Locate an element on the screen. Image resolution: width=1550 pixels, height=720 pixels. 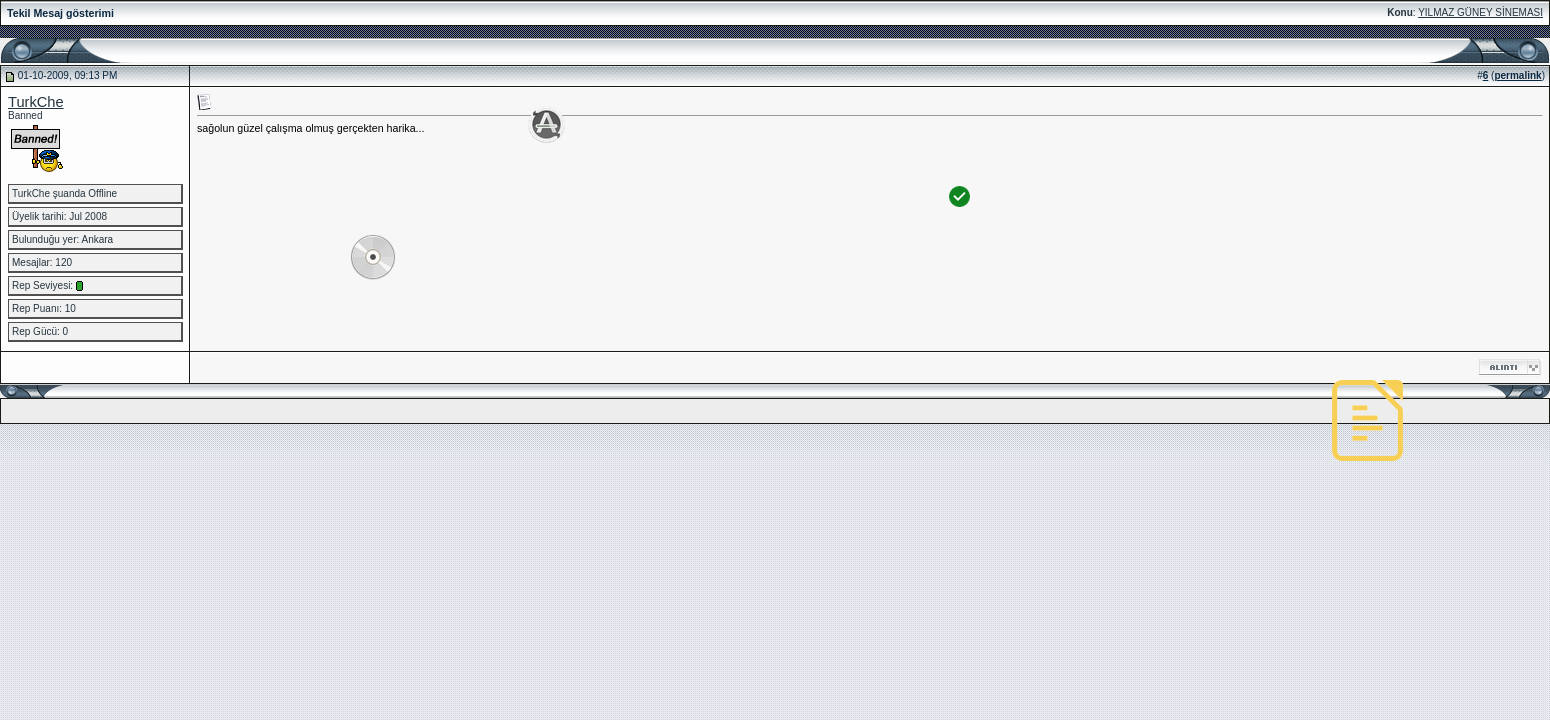
open LibreOffice Writer document editor is located at coordinates (1367, 420).